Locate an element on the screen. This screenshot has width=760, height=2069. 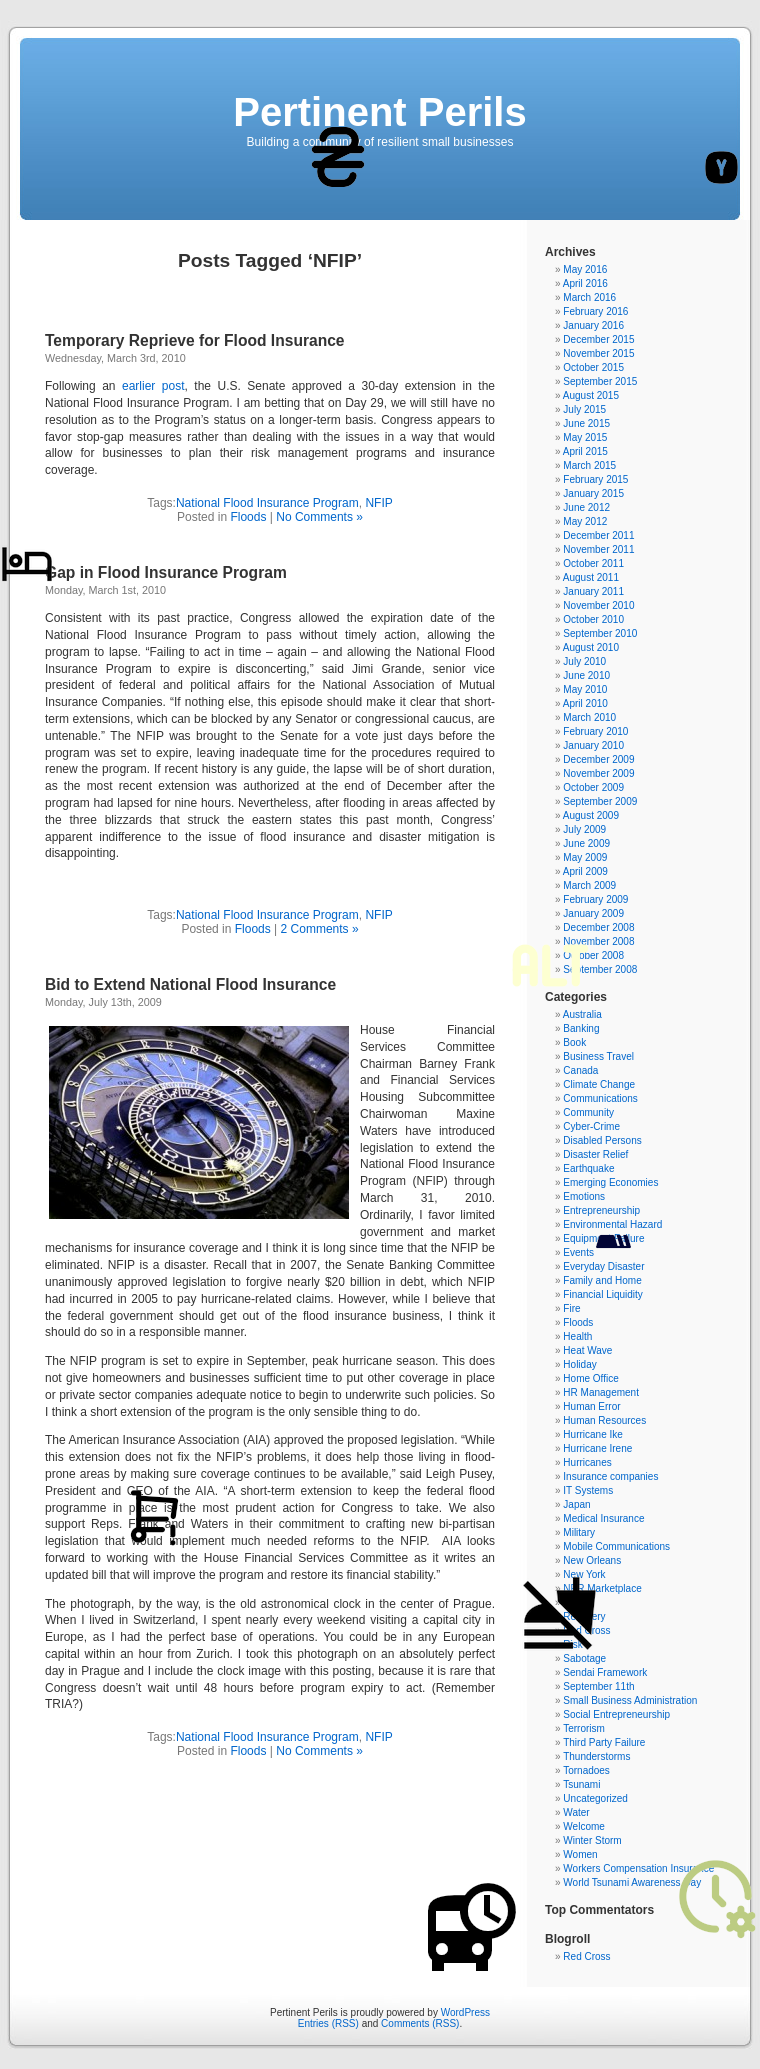
view departure times for transit is located at coordinates (472, 1927).